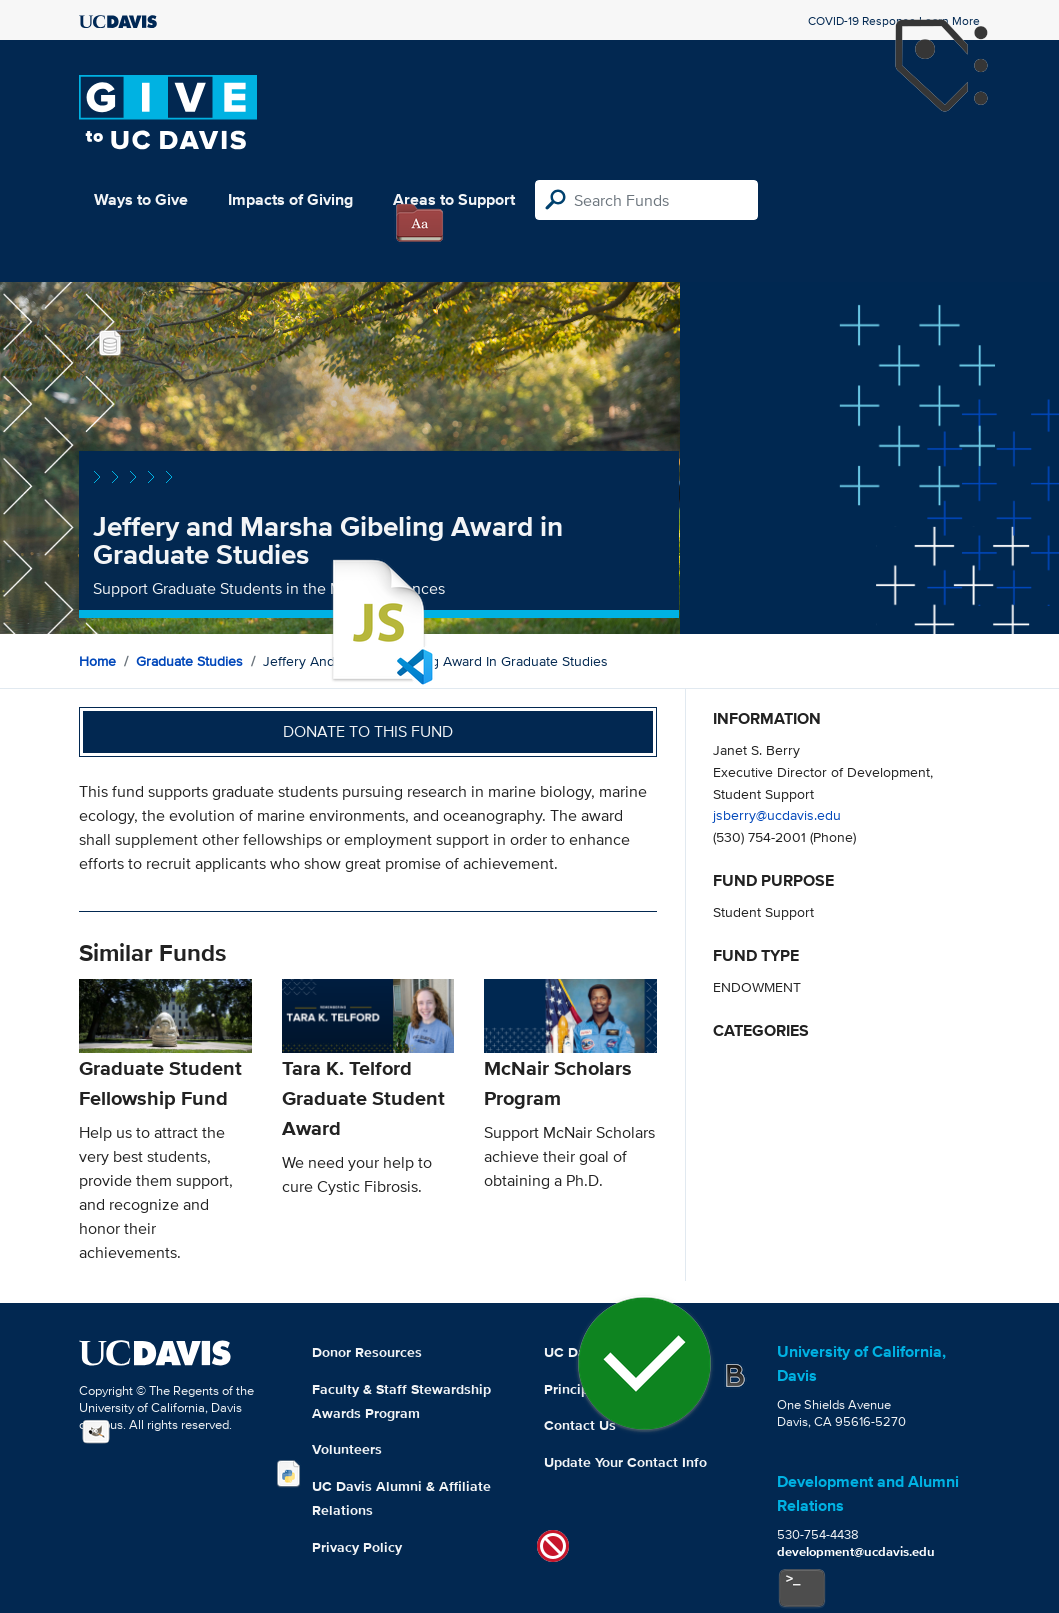 The image size is (1059, 1613). What do you see at coordinates (288, 1473) in the screenshot?
I see `a python script or source file` at bounding box center [288, 1473].